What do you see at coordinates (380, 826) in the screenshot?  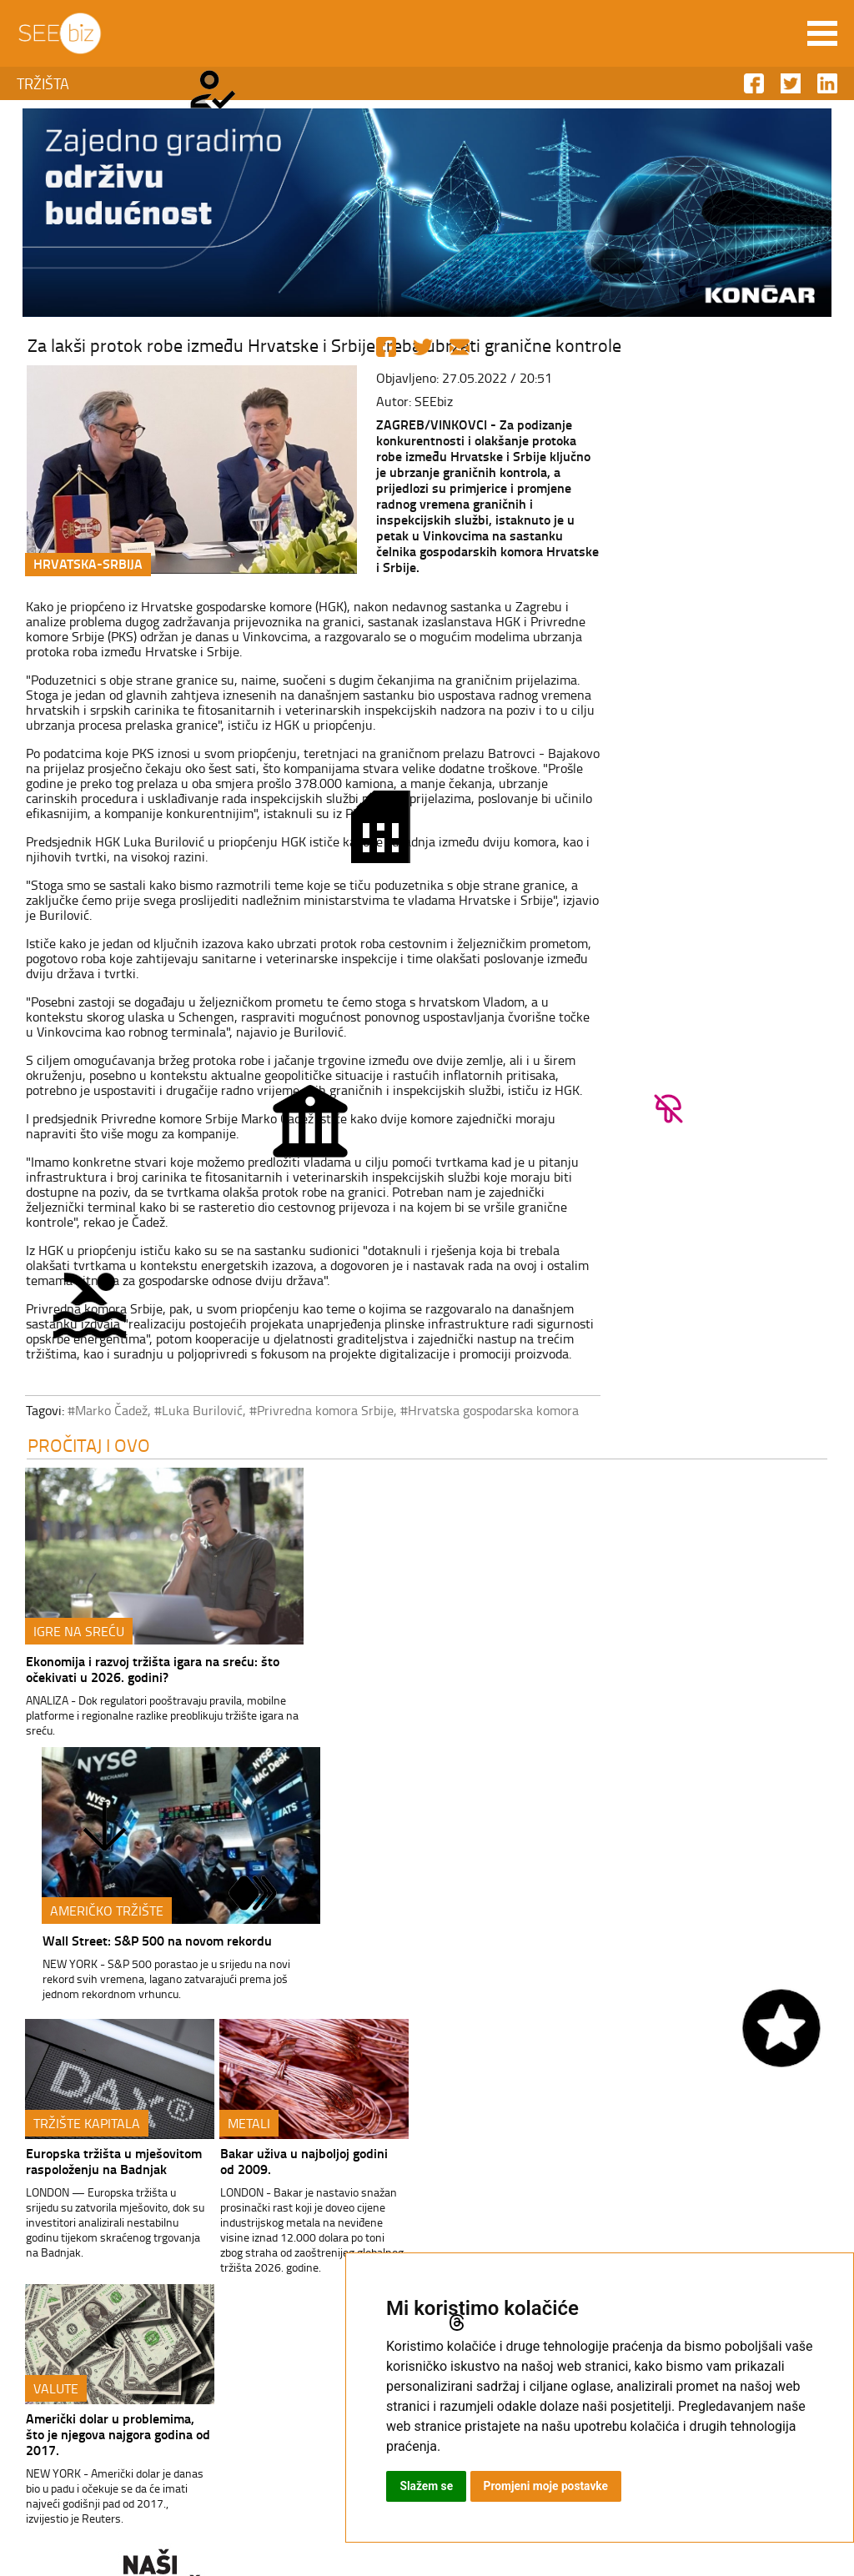 I see `view sim card information` at bounding box center [380, 826].